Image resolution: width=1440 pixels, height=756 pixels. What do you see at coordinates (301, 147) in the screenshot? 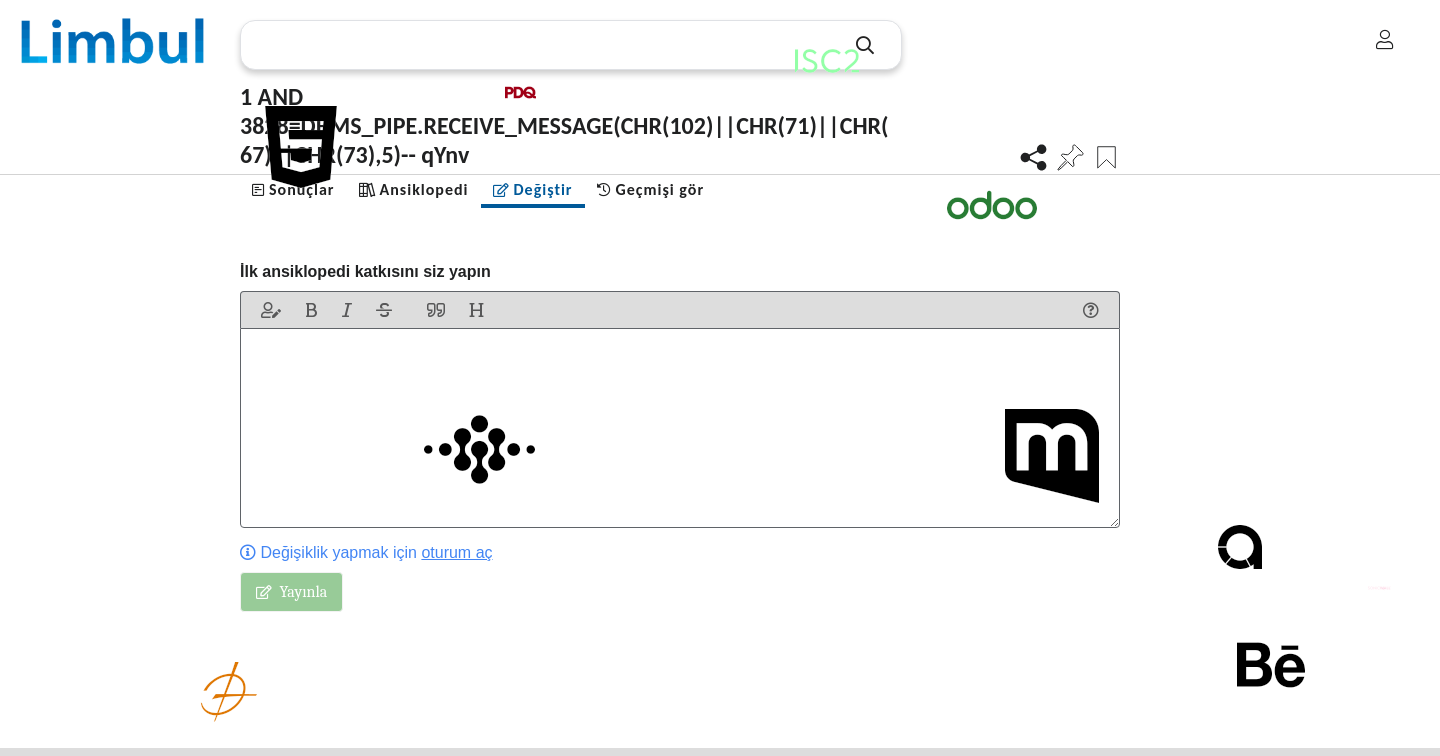
I see `indicates content built with HTML5 technology` at bounding box center [301, 147].